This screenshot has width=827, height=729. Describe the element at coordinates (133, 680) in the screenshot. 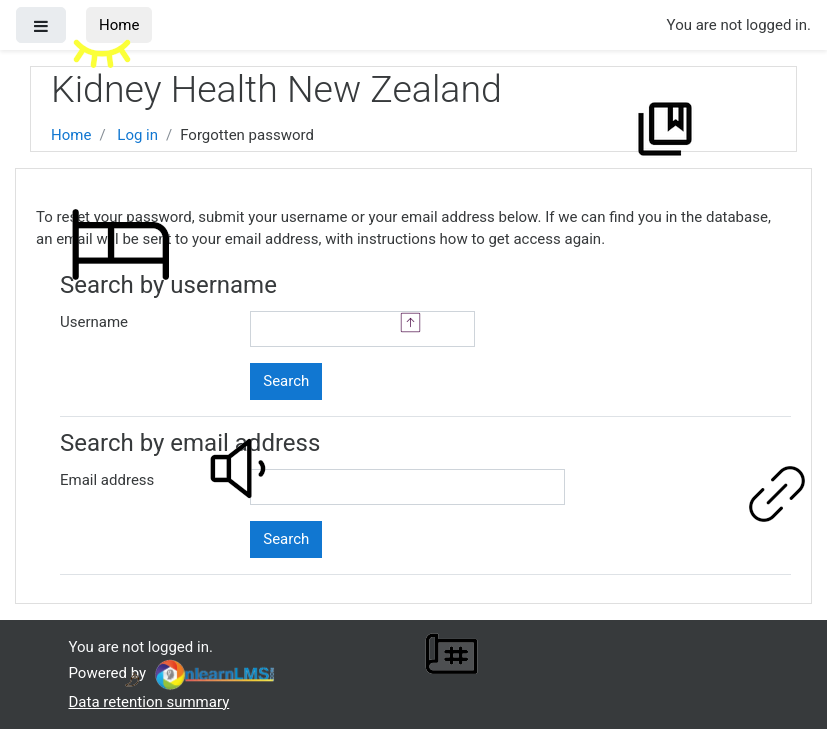

I see `indicates spicy food or heat level` at that location.